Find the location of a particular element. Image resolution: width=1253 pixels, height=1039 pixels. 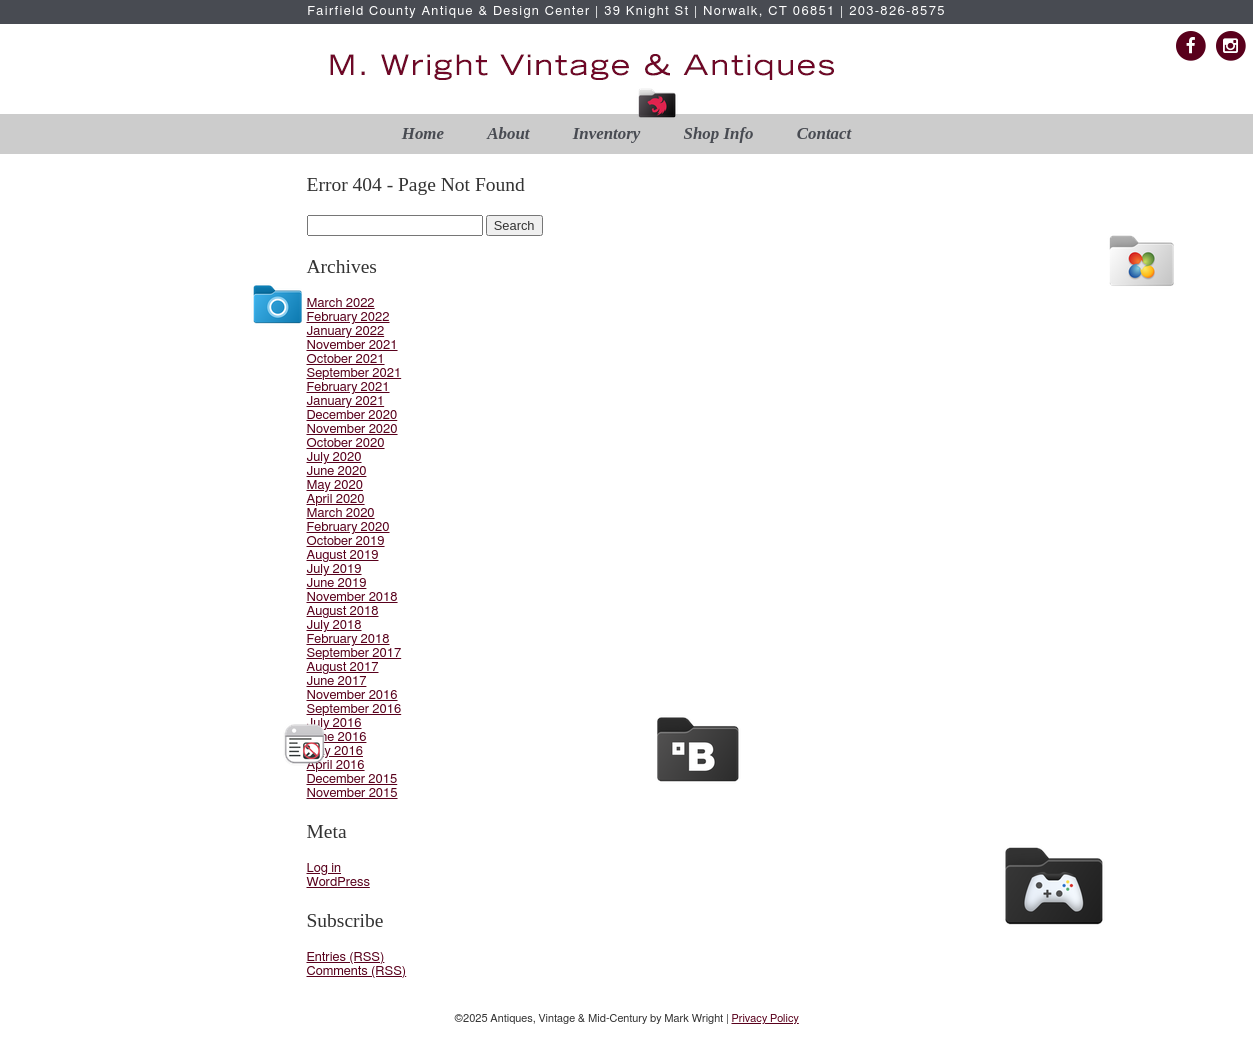

open cortana-related files folder is located at coordinates (277, 305).